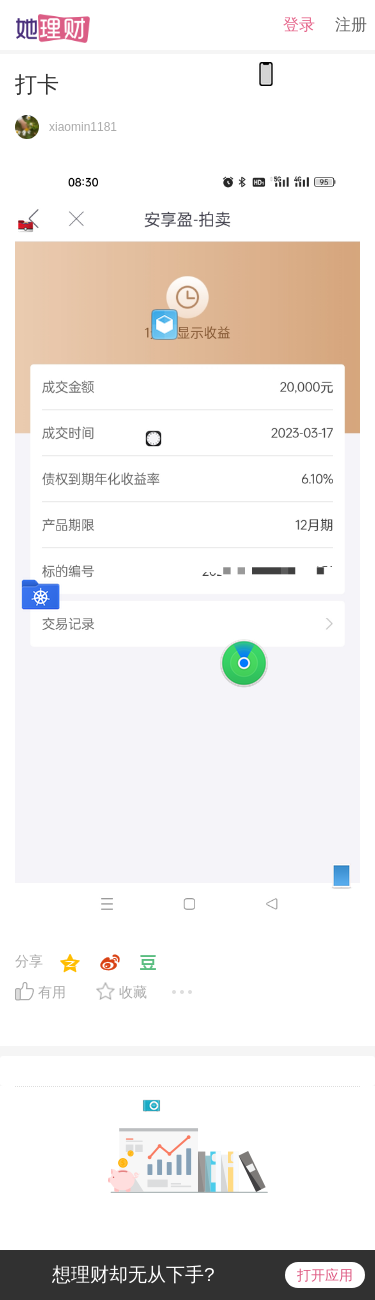  Describe the element at coordinates (25, 226) in the screenshot. I see `open pokémon-themed folder` at that location.